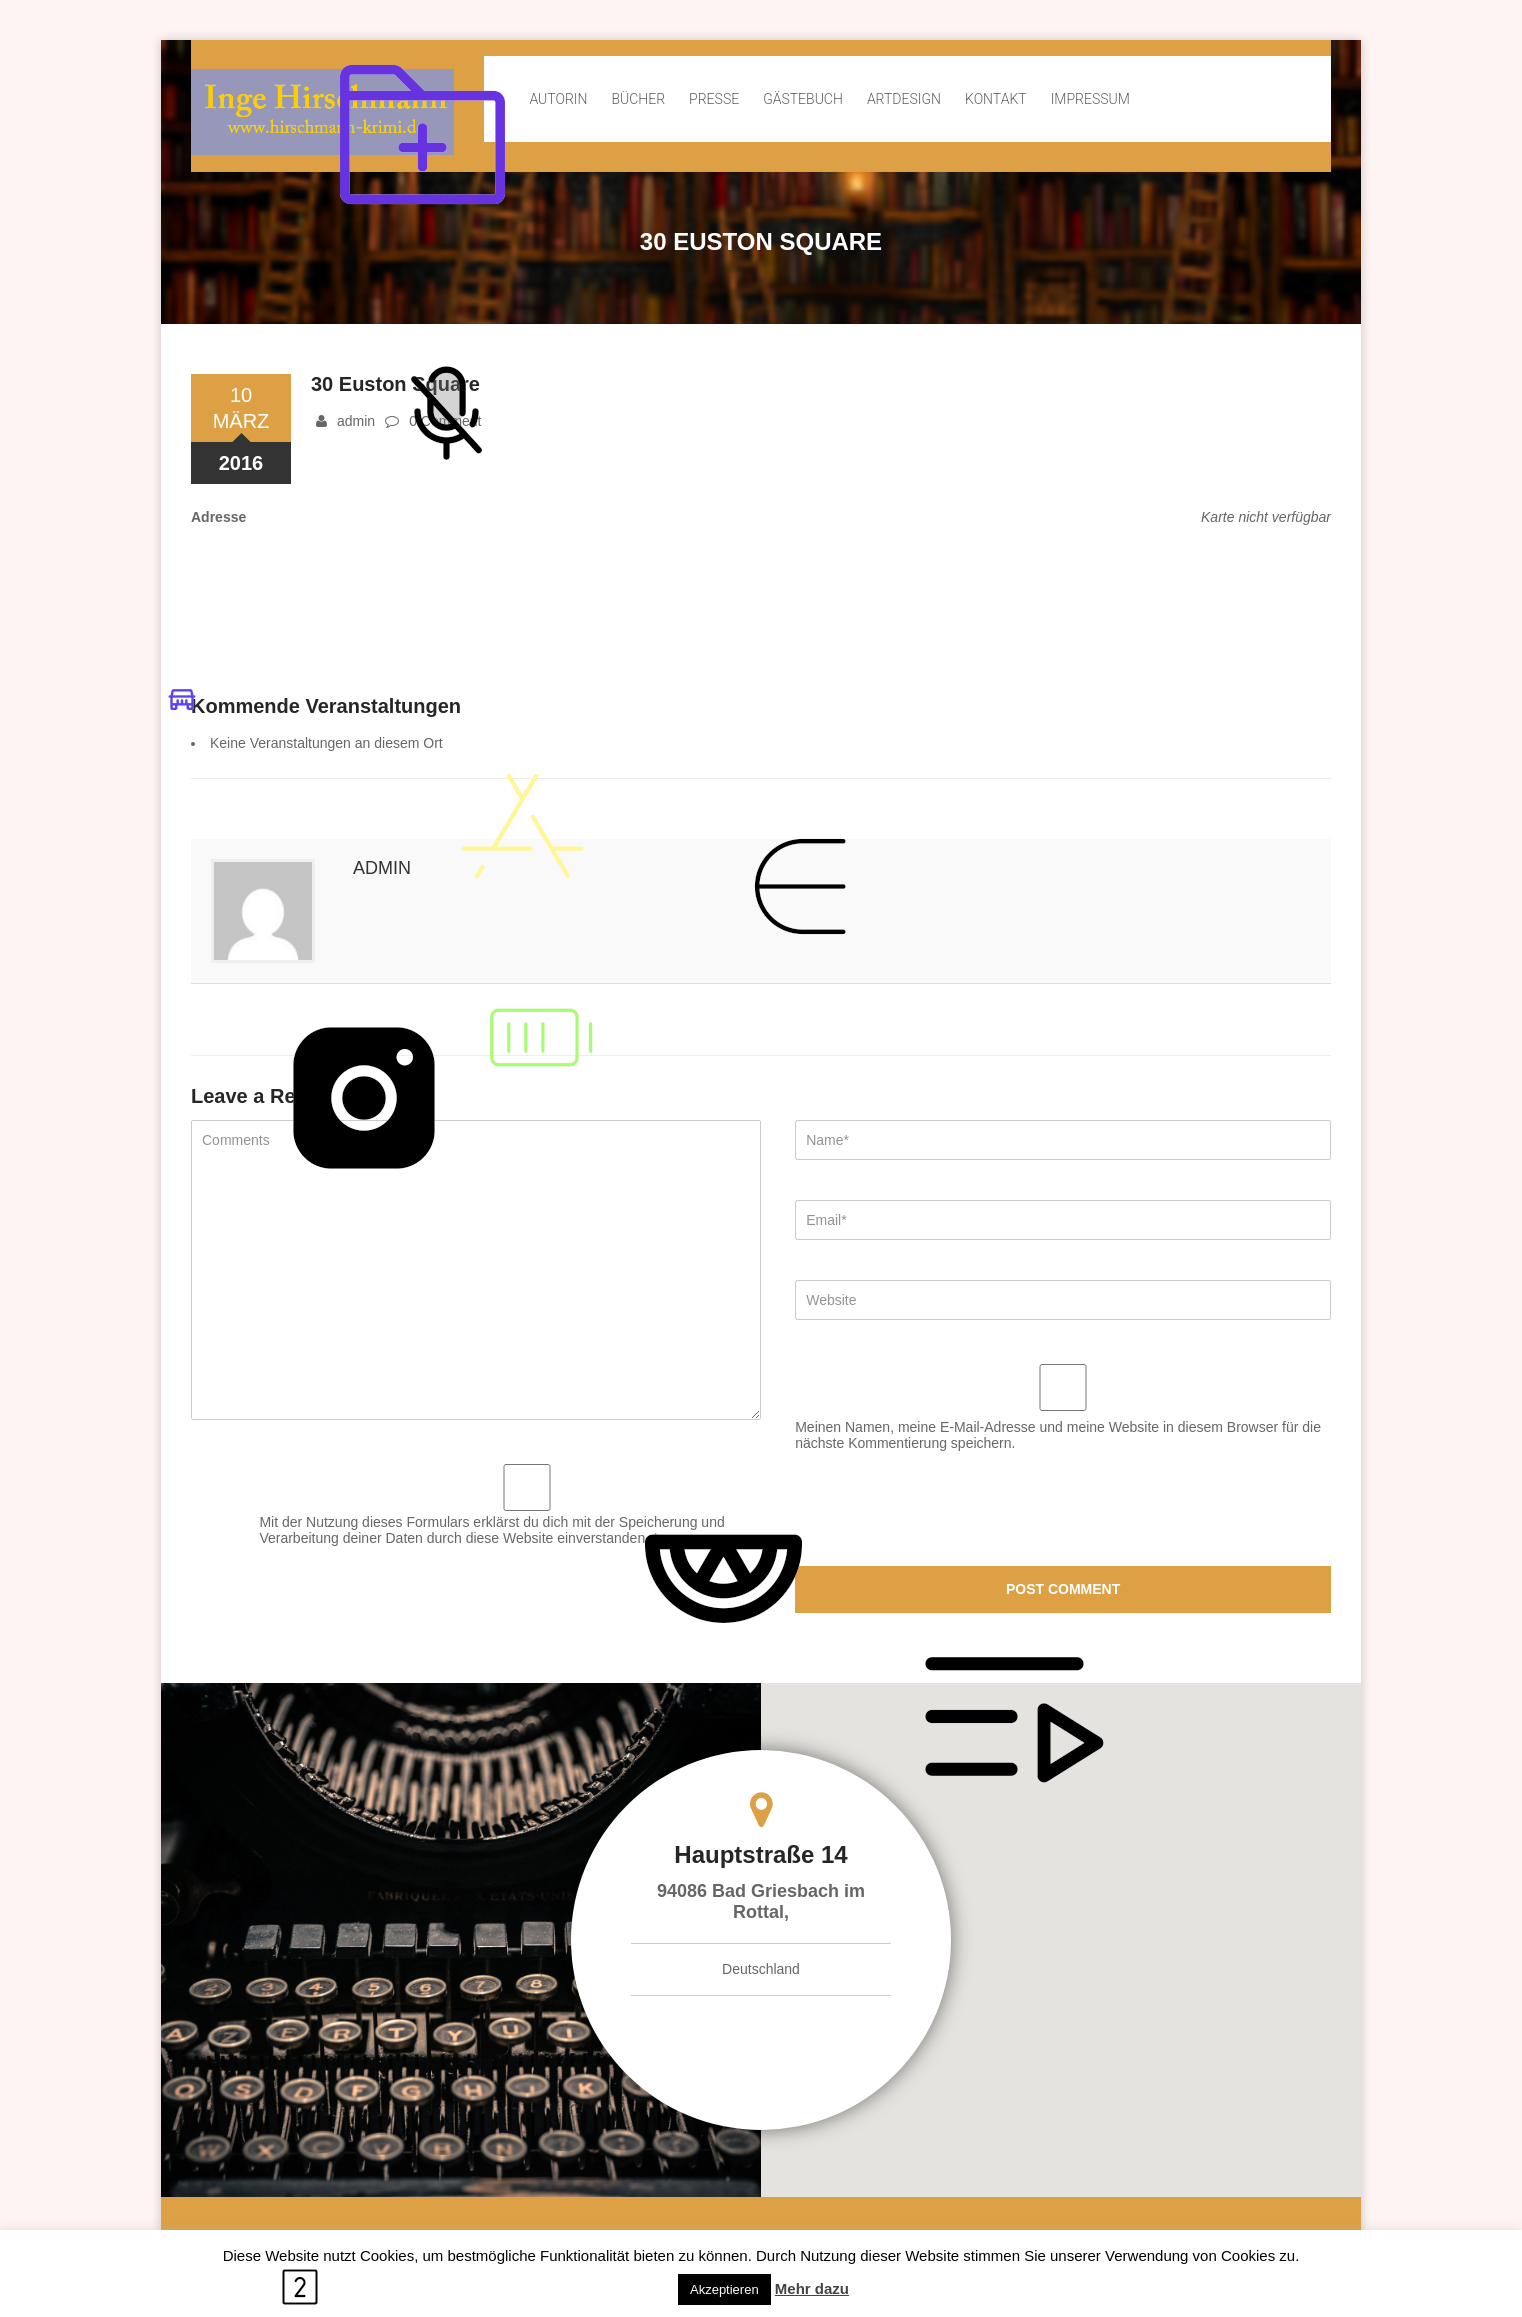 The height and width of the screenshot is (2317, 1522). What do you see at coordinates (1004, 1716) in the screenshot?
I see `view playback queue` at bounding box center [1004, 1716].